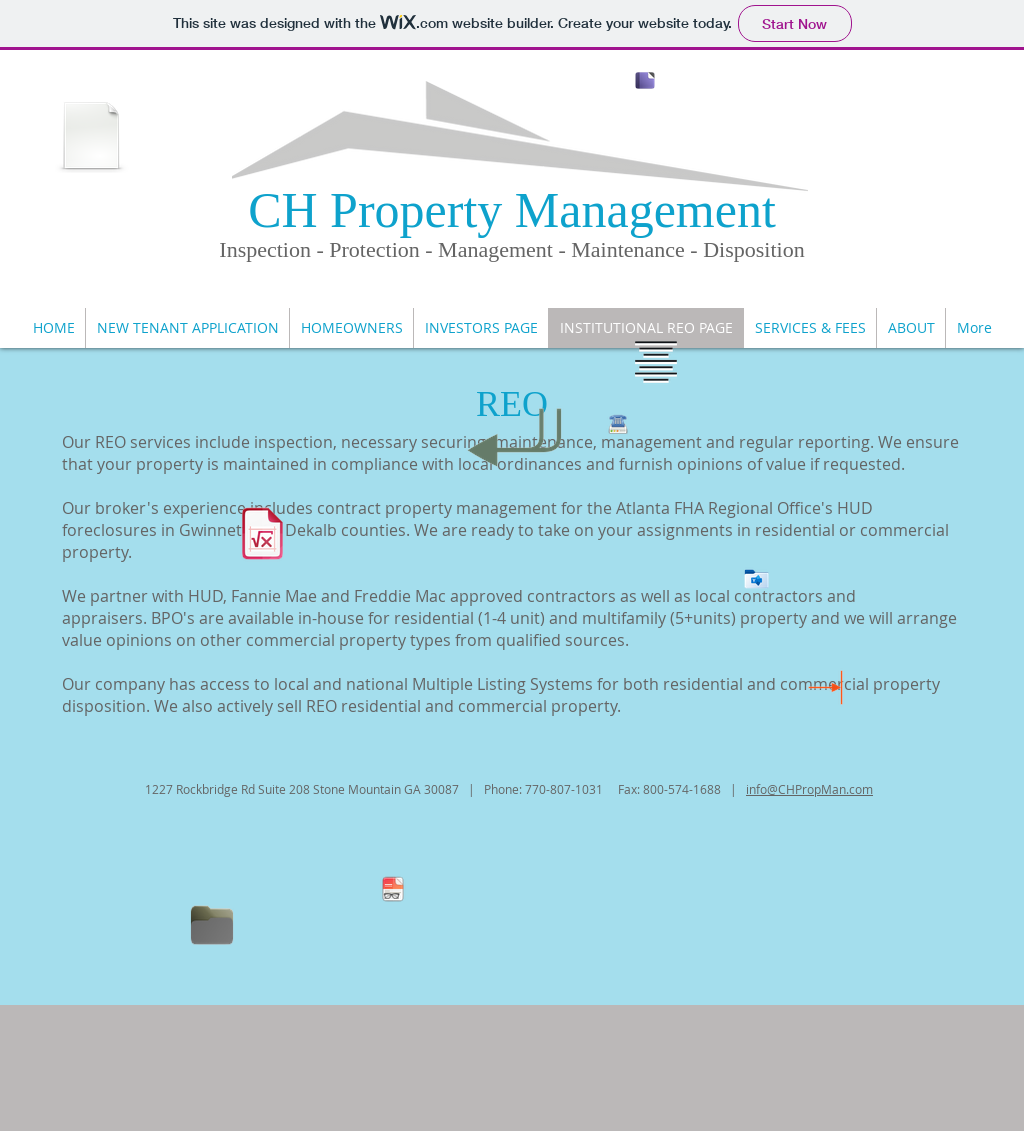 The image size is (1024, 1131). I want to click on go to the last item or page, so click(825, 687).